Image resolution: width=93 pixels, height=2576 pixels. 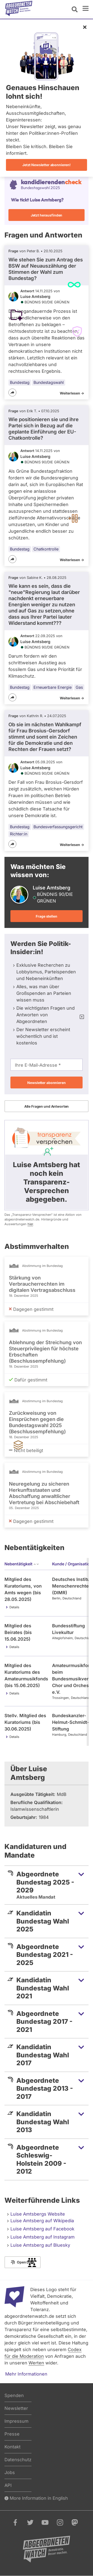 I want to click on indicates unlimited or infinite capacity, so click(x=74, y=285).